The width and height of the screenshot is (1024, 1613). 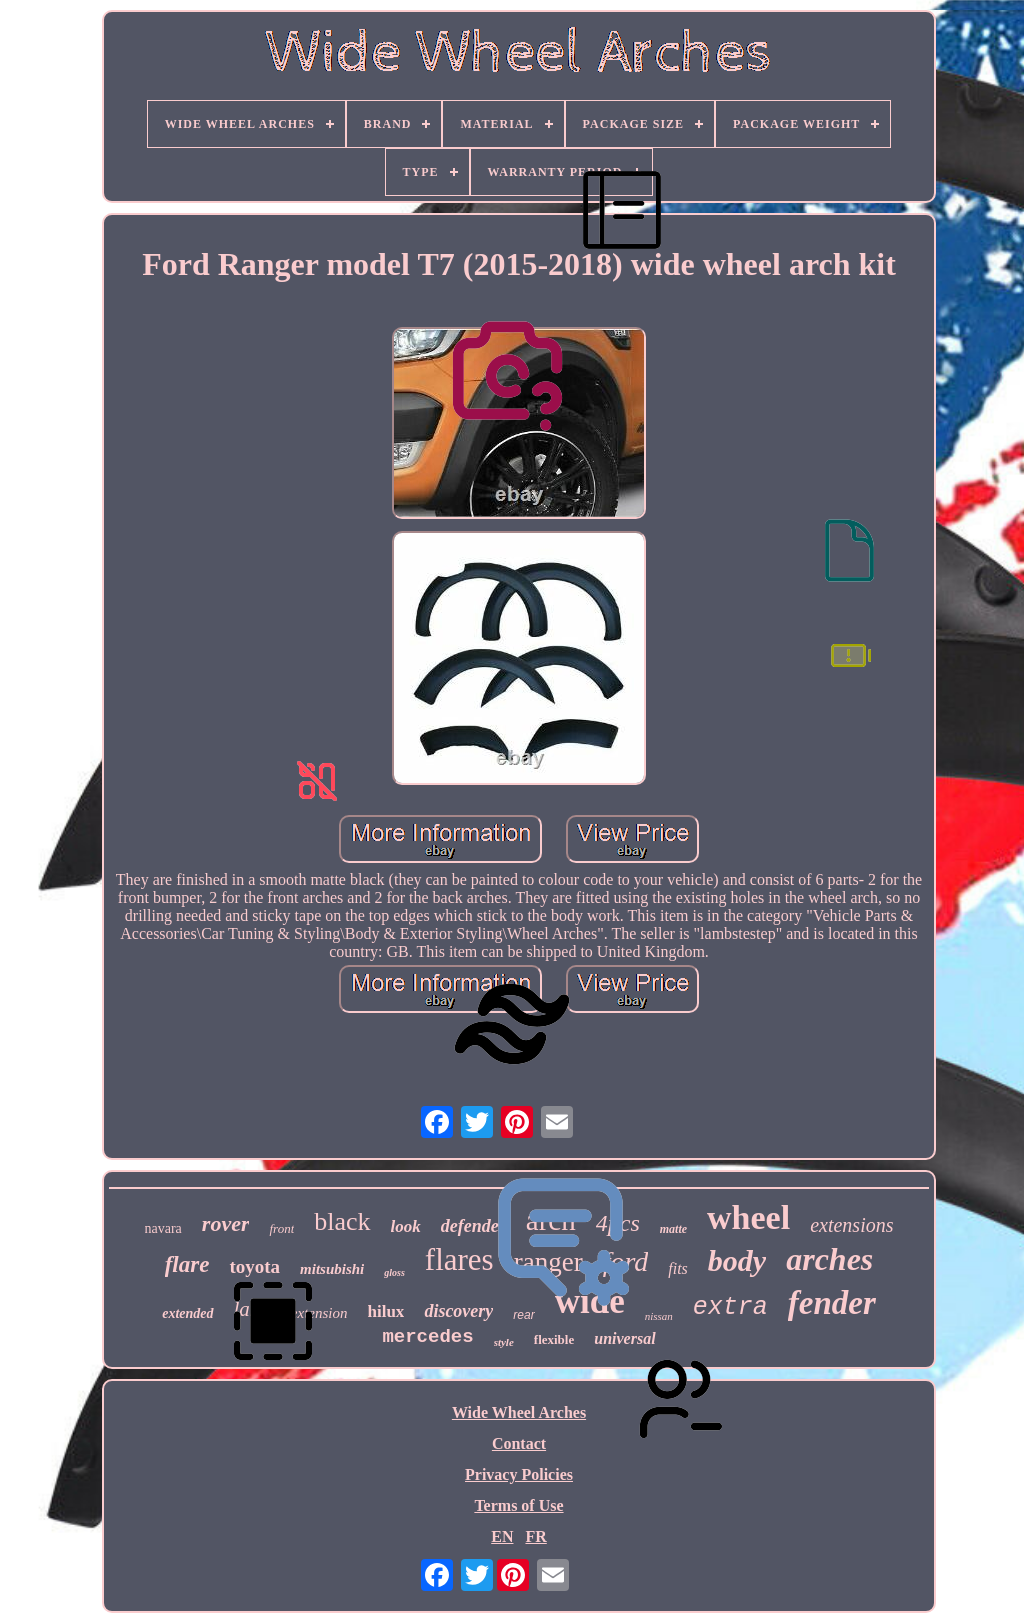 I want to click on indicates low battery warning, so click(x=850, y=655).